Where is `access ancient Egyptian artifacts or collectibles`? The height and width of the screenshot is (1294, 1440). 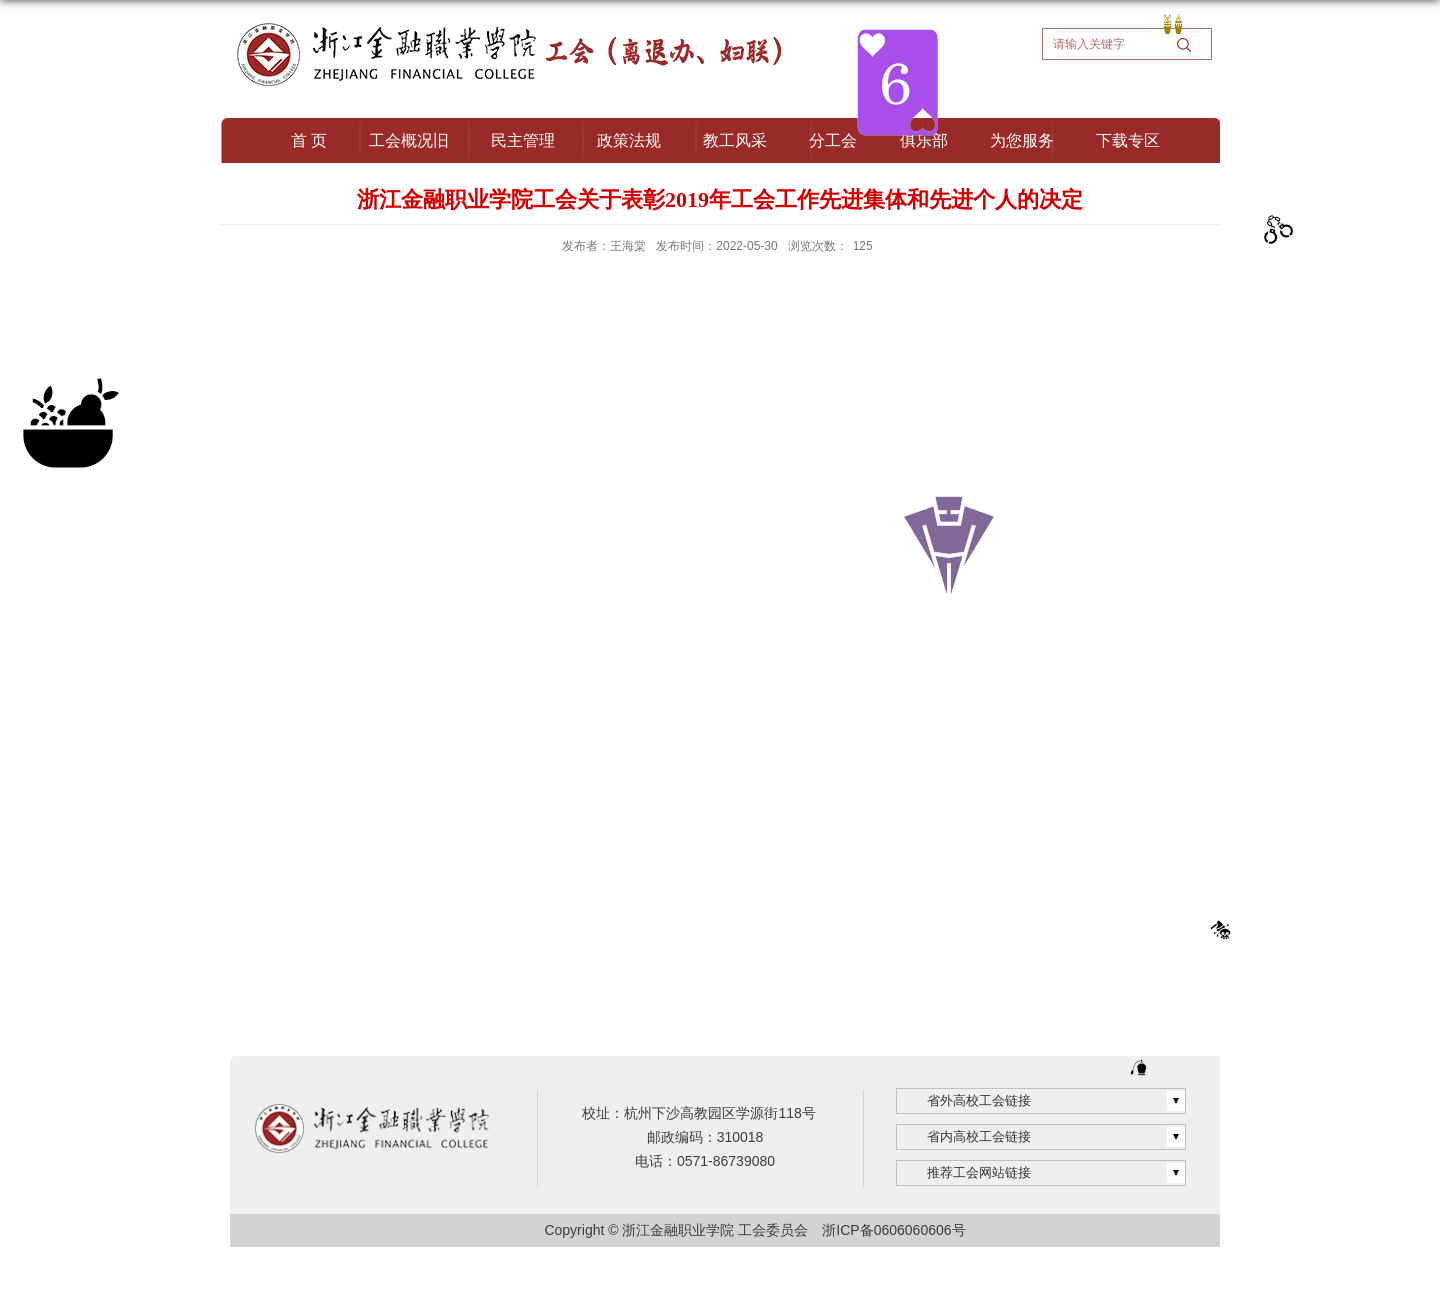
access ancient Egyptian artifacts or collectibles is located at coordinates (1173, 24).